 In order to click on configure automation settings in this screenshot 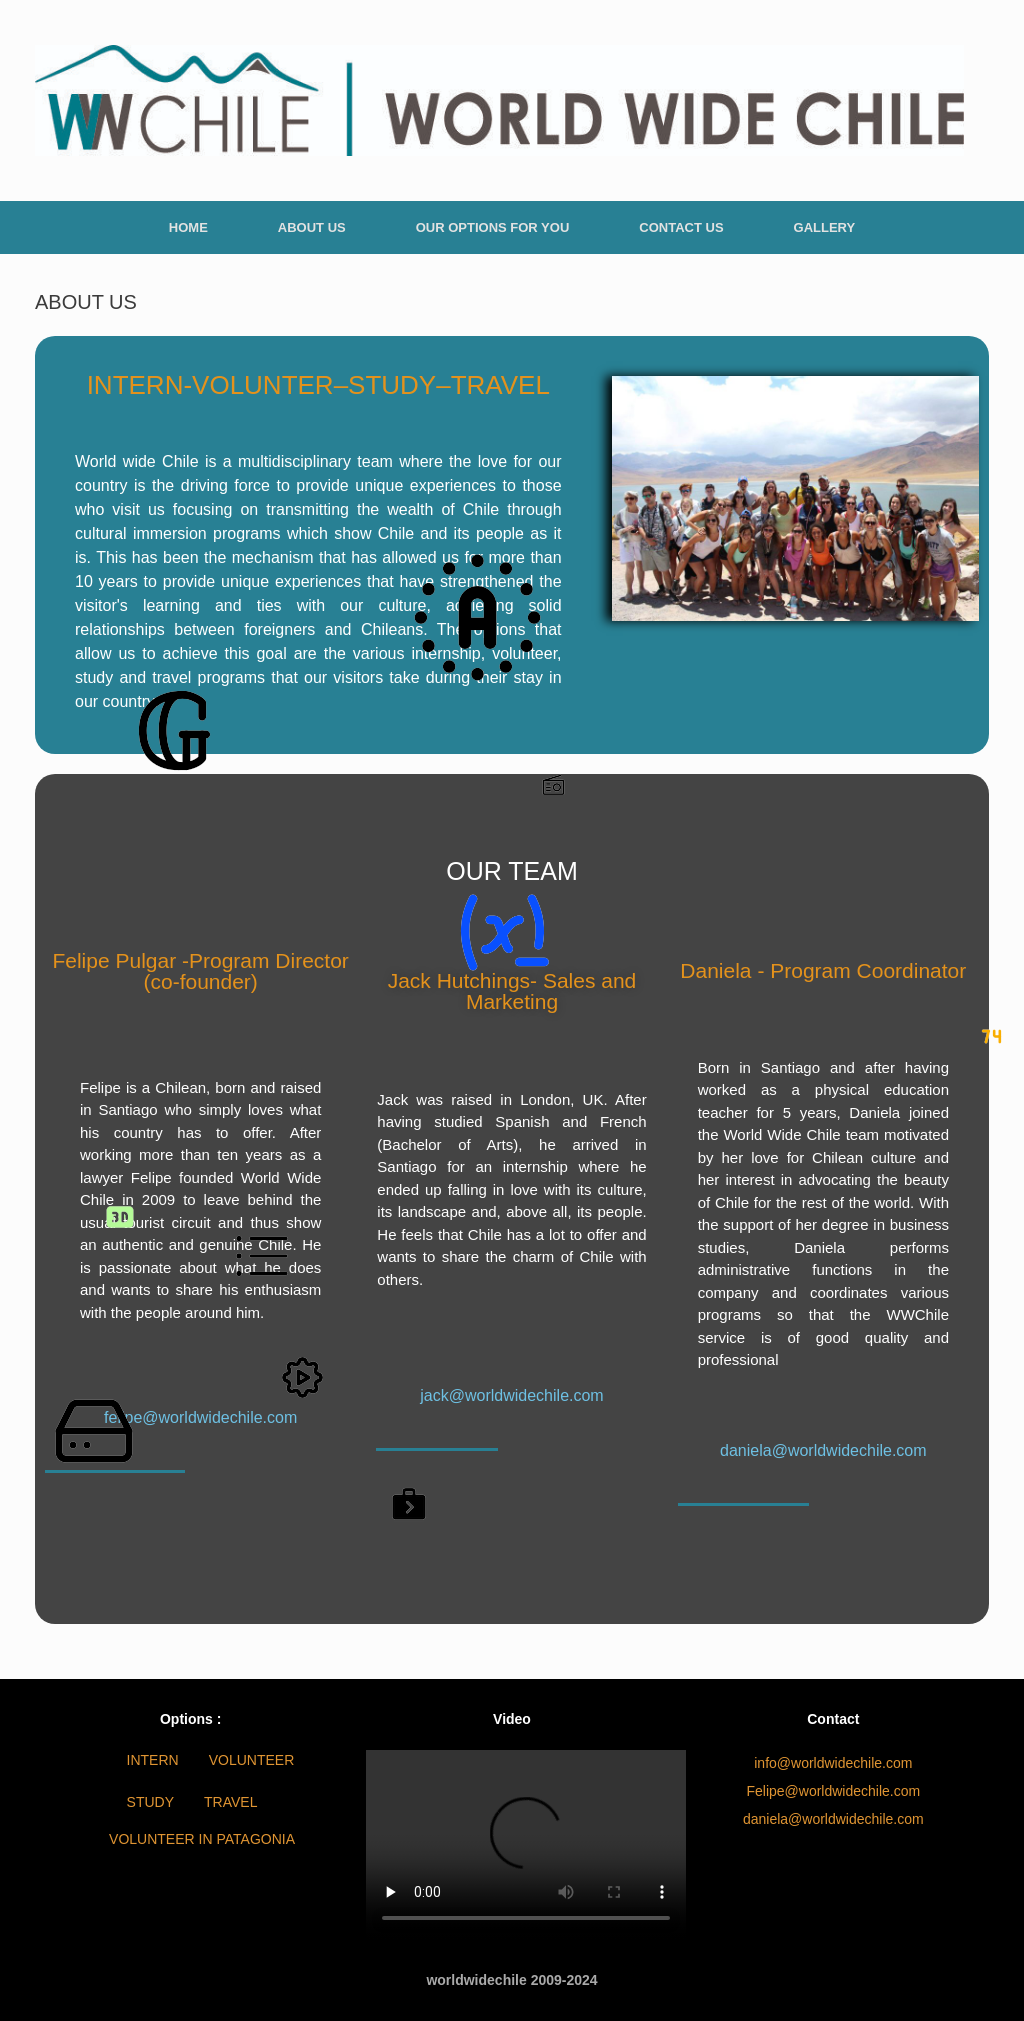, I will do `click(302, 1377)`.